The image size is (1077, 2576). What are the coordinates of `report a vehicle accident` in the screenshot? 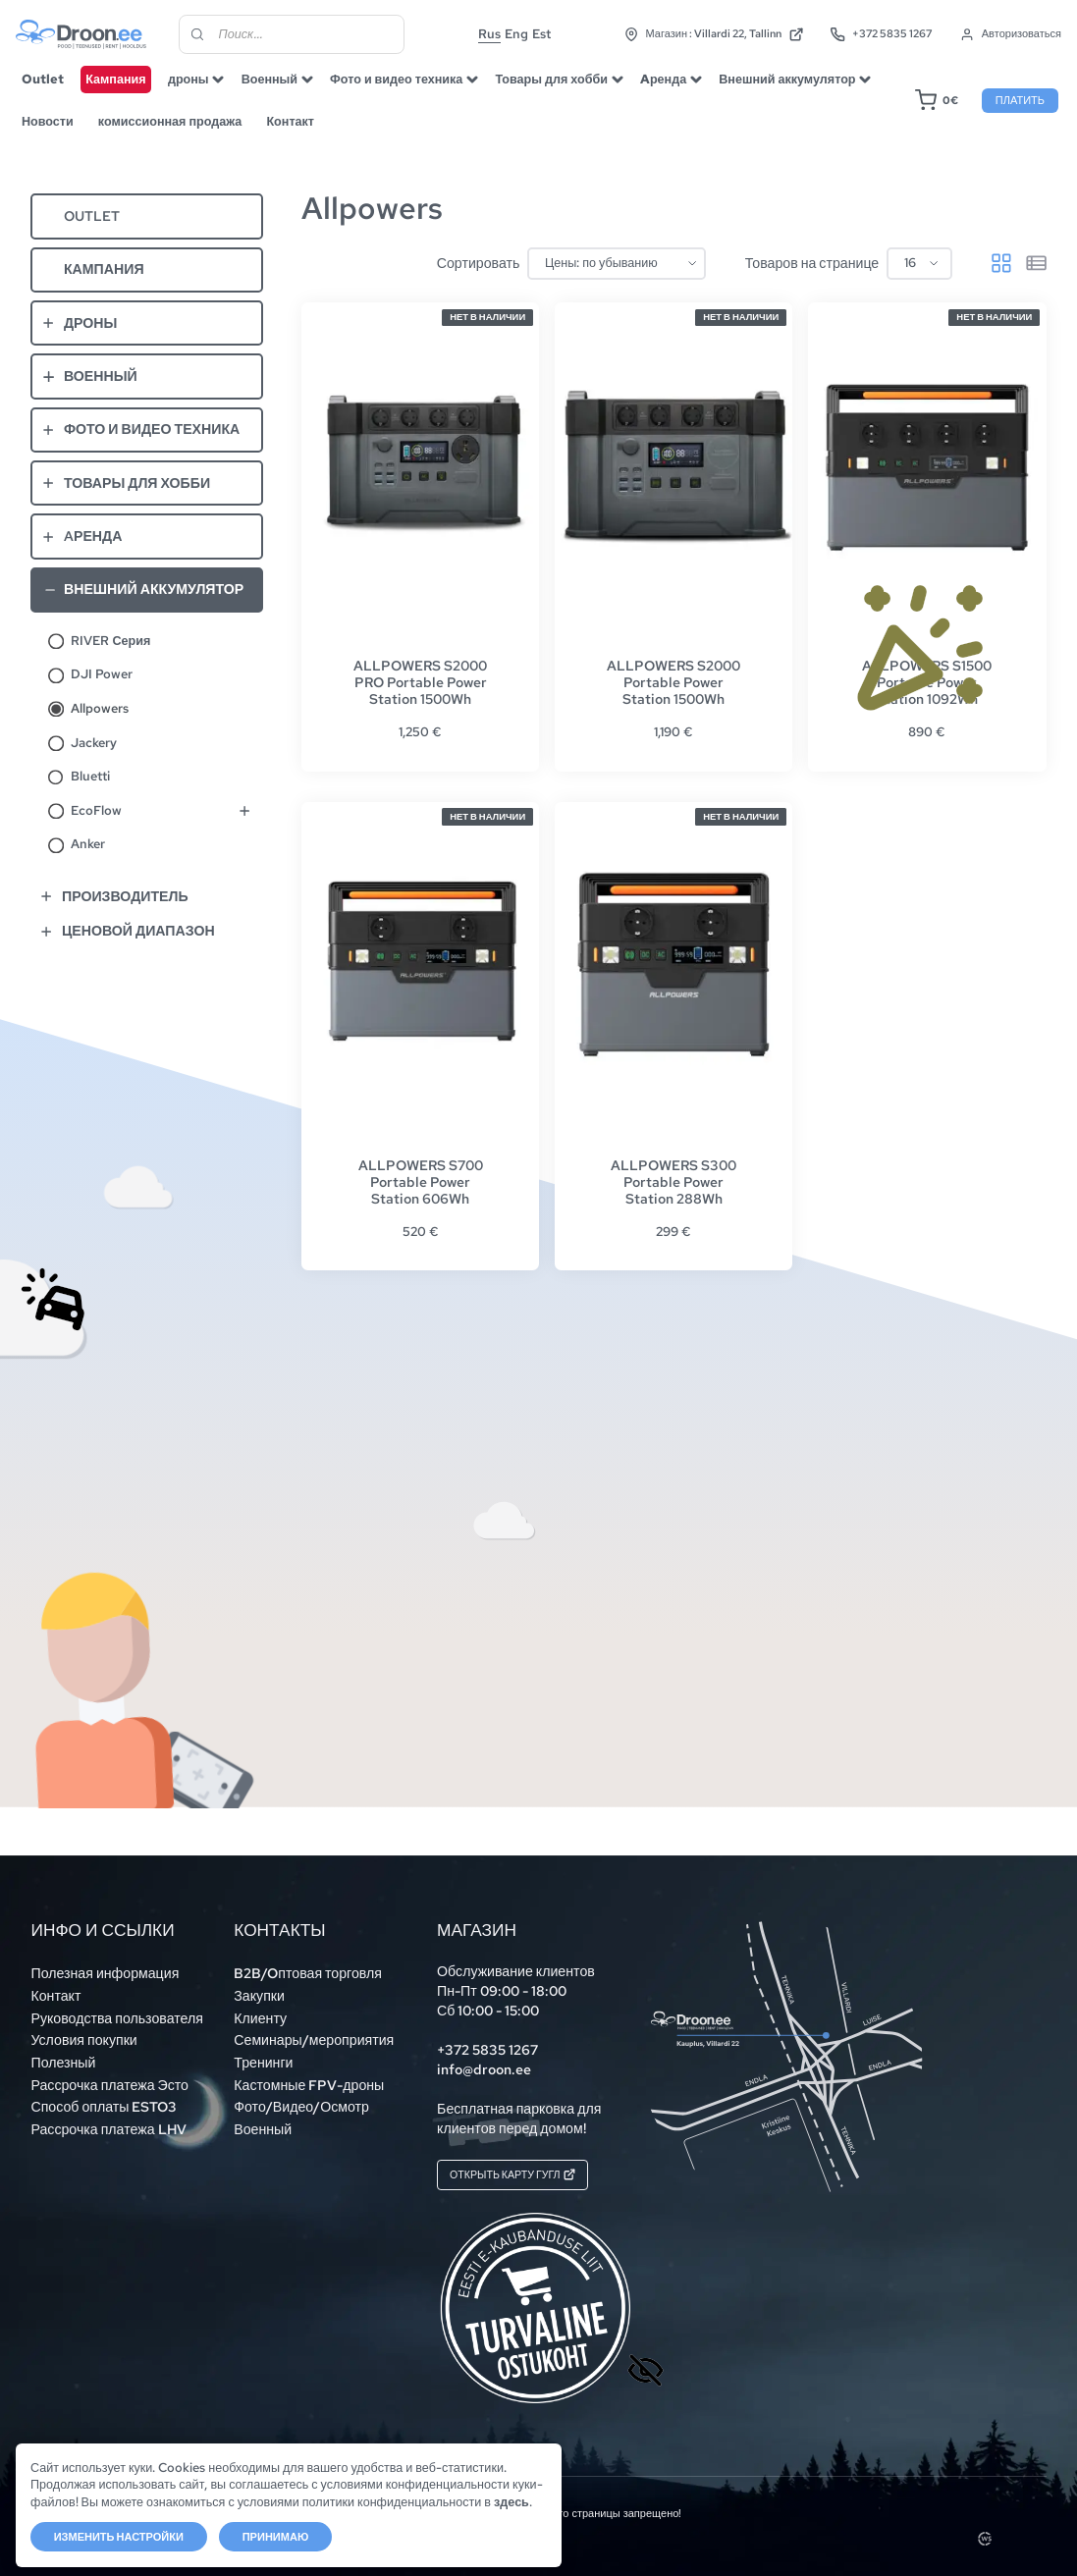 It's located at (54, 1301).